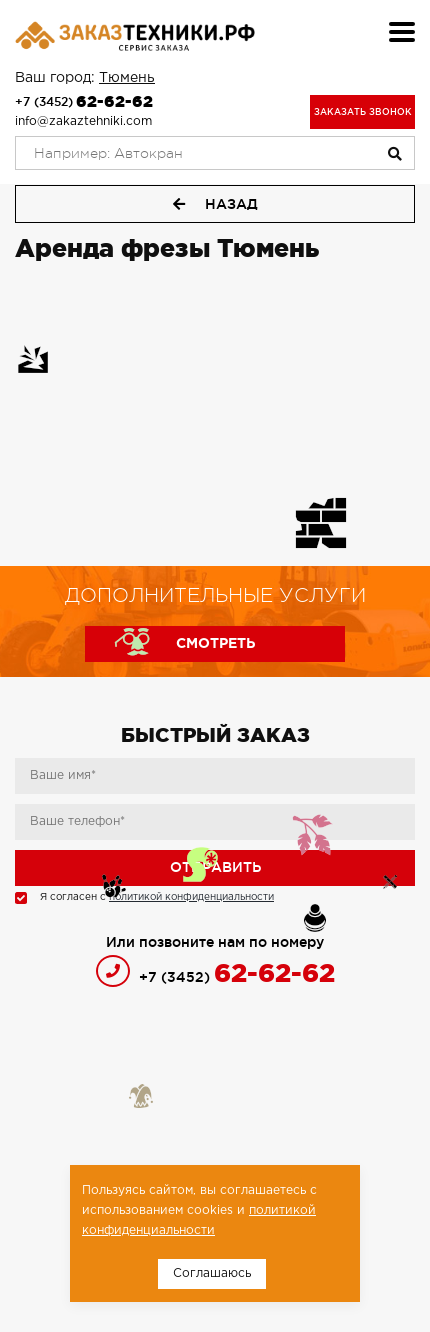 The width and height of the screenshot is (430, 1332). What do you see at coordinates (141, 1096) in the screenshot?
I see `access joke or humor features` at bounding box center [141, 1096].